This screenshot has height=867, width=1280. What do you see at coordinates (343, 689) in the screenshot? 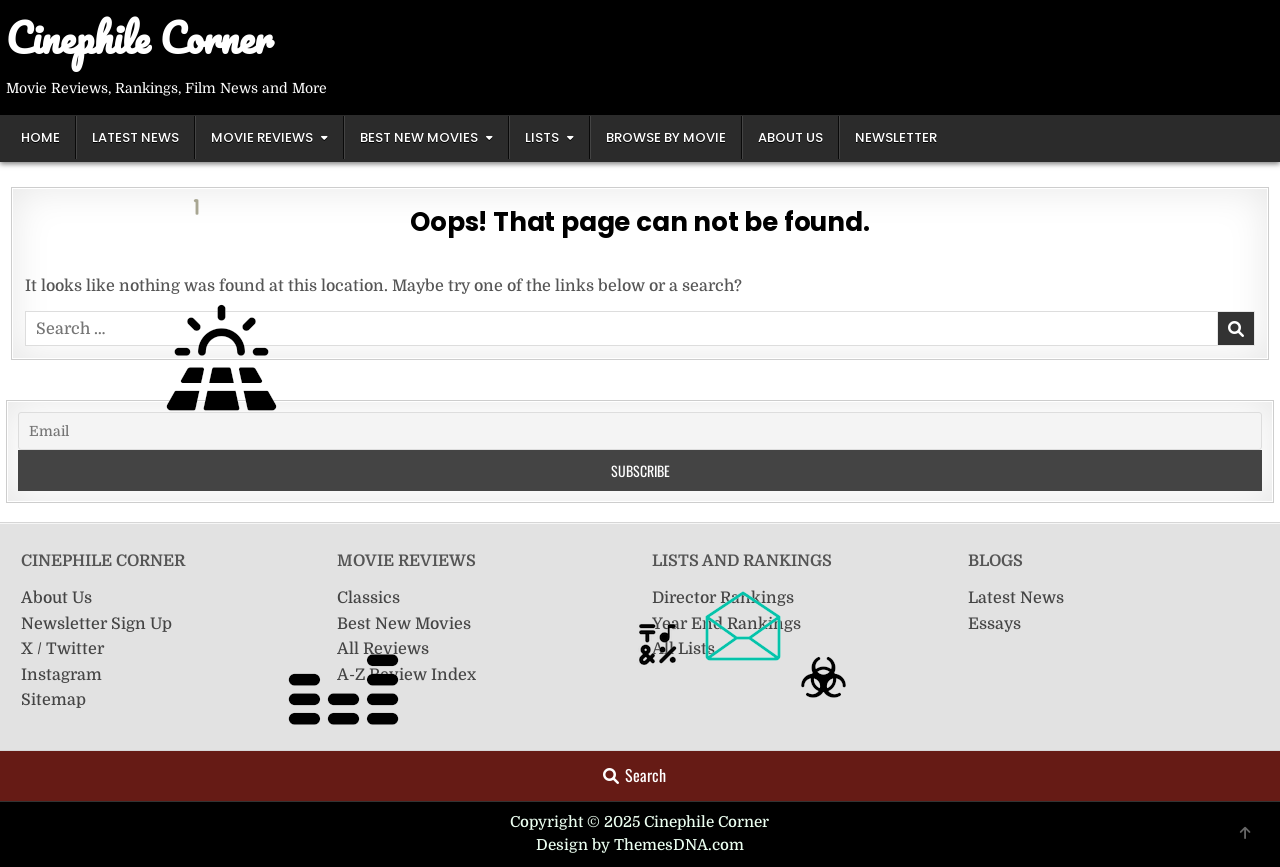
I see `adjust audio equalizer settings` at bounding box center [343, 689].